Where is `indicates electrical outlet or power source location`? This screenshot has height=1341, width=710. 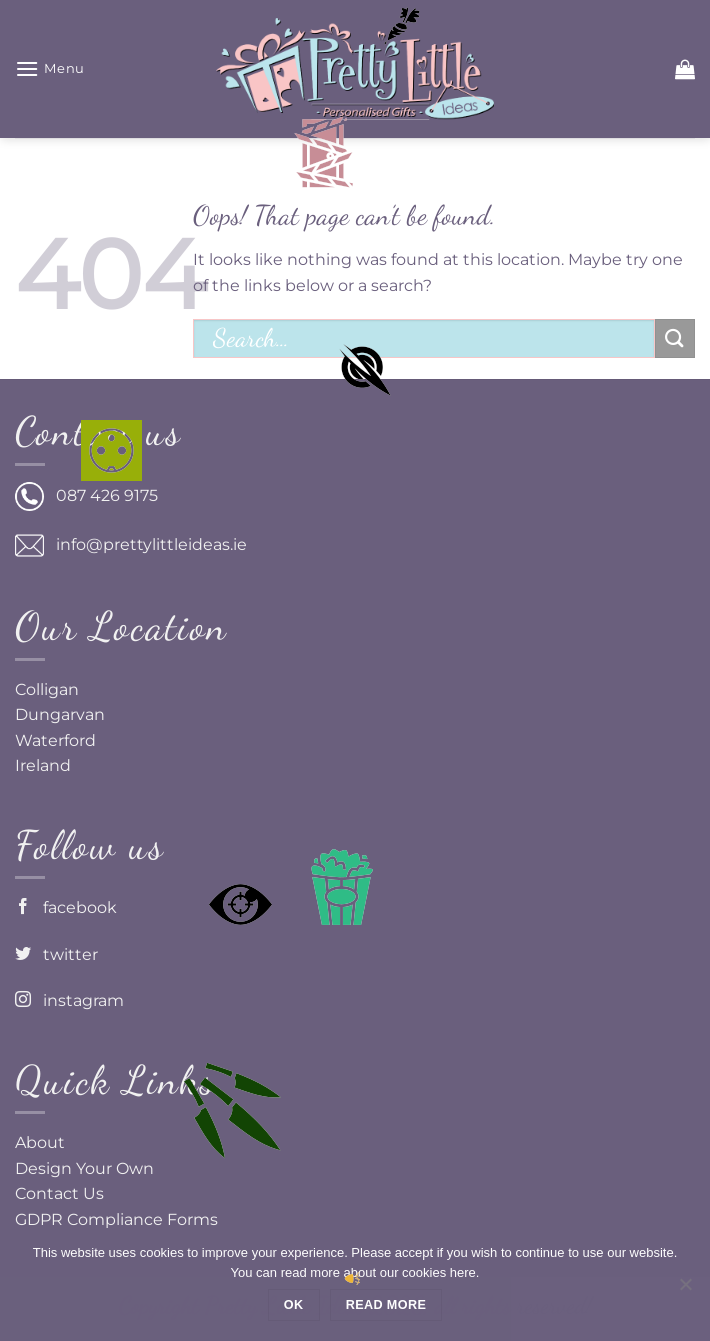 indicates electrical outlet or power source location is located at coordinates (111, 450).